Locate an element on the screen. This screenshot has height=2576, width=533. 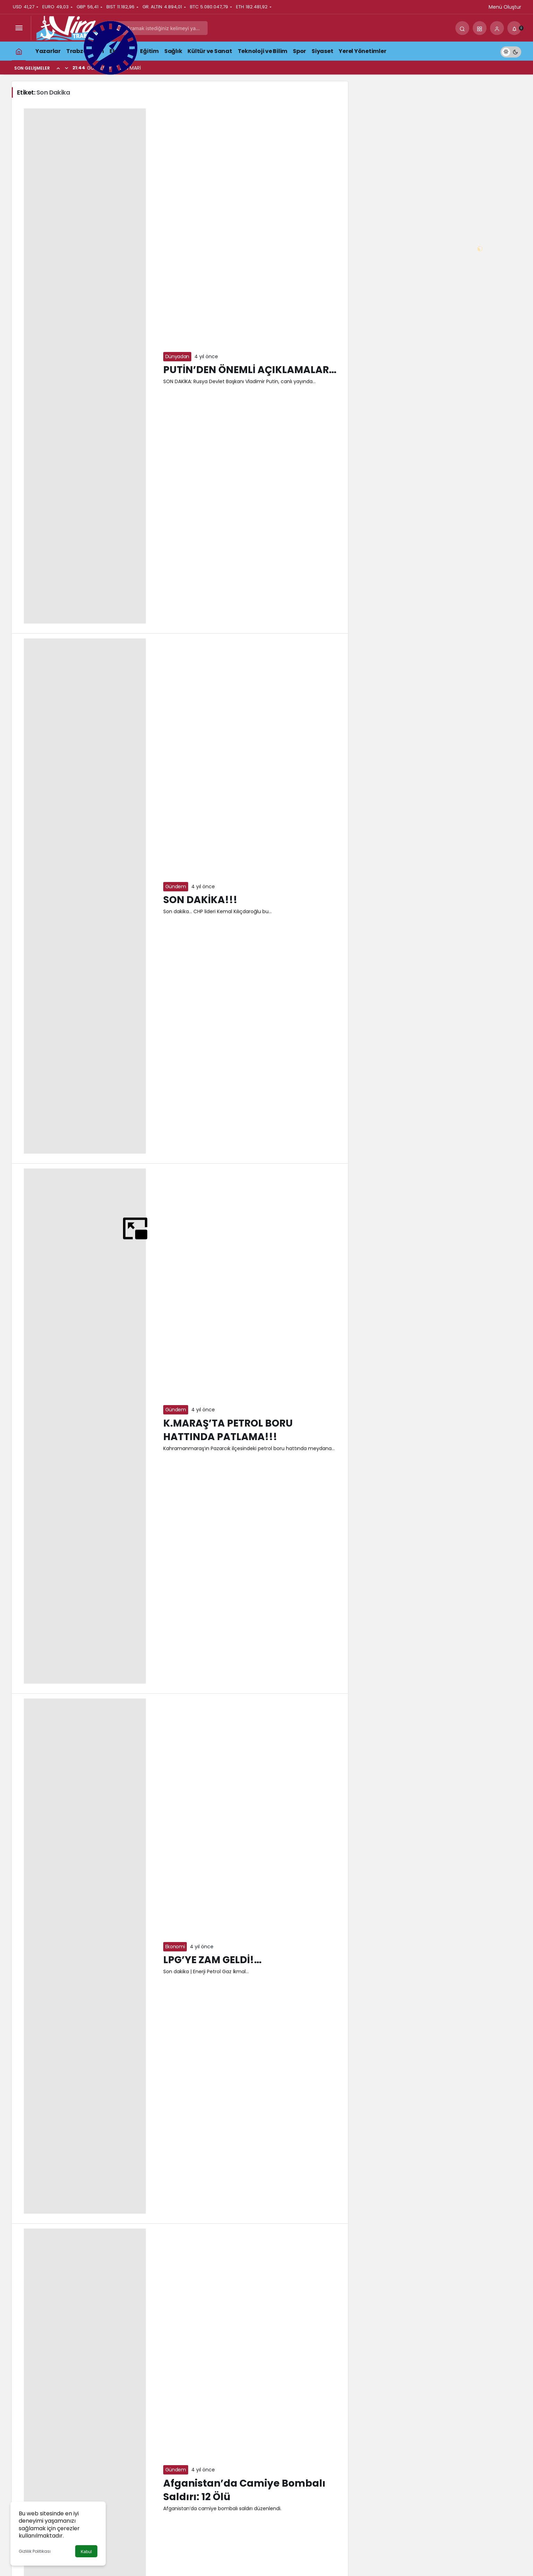
open 3d modeling or design tools is located at coordinates (480, 249).